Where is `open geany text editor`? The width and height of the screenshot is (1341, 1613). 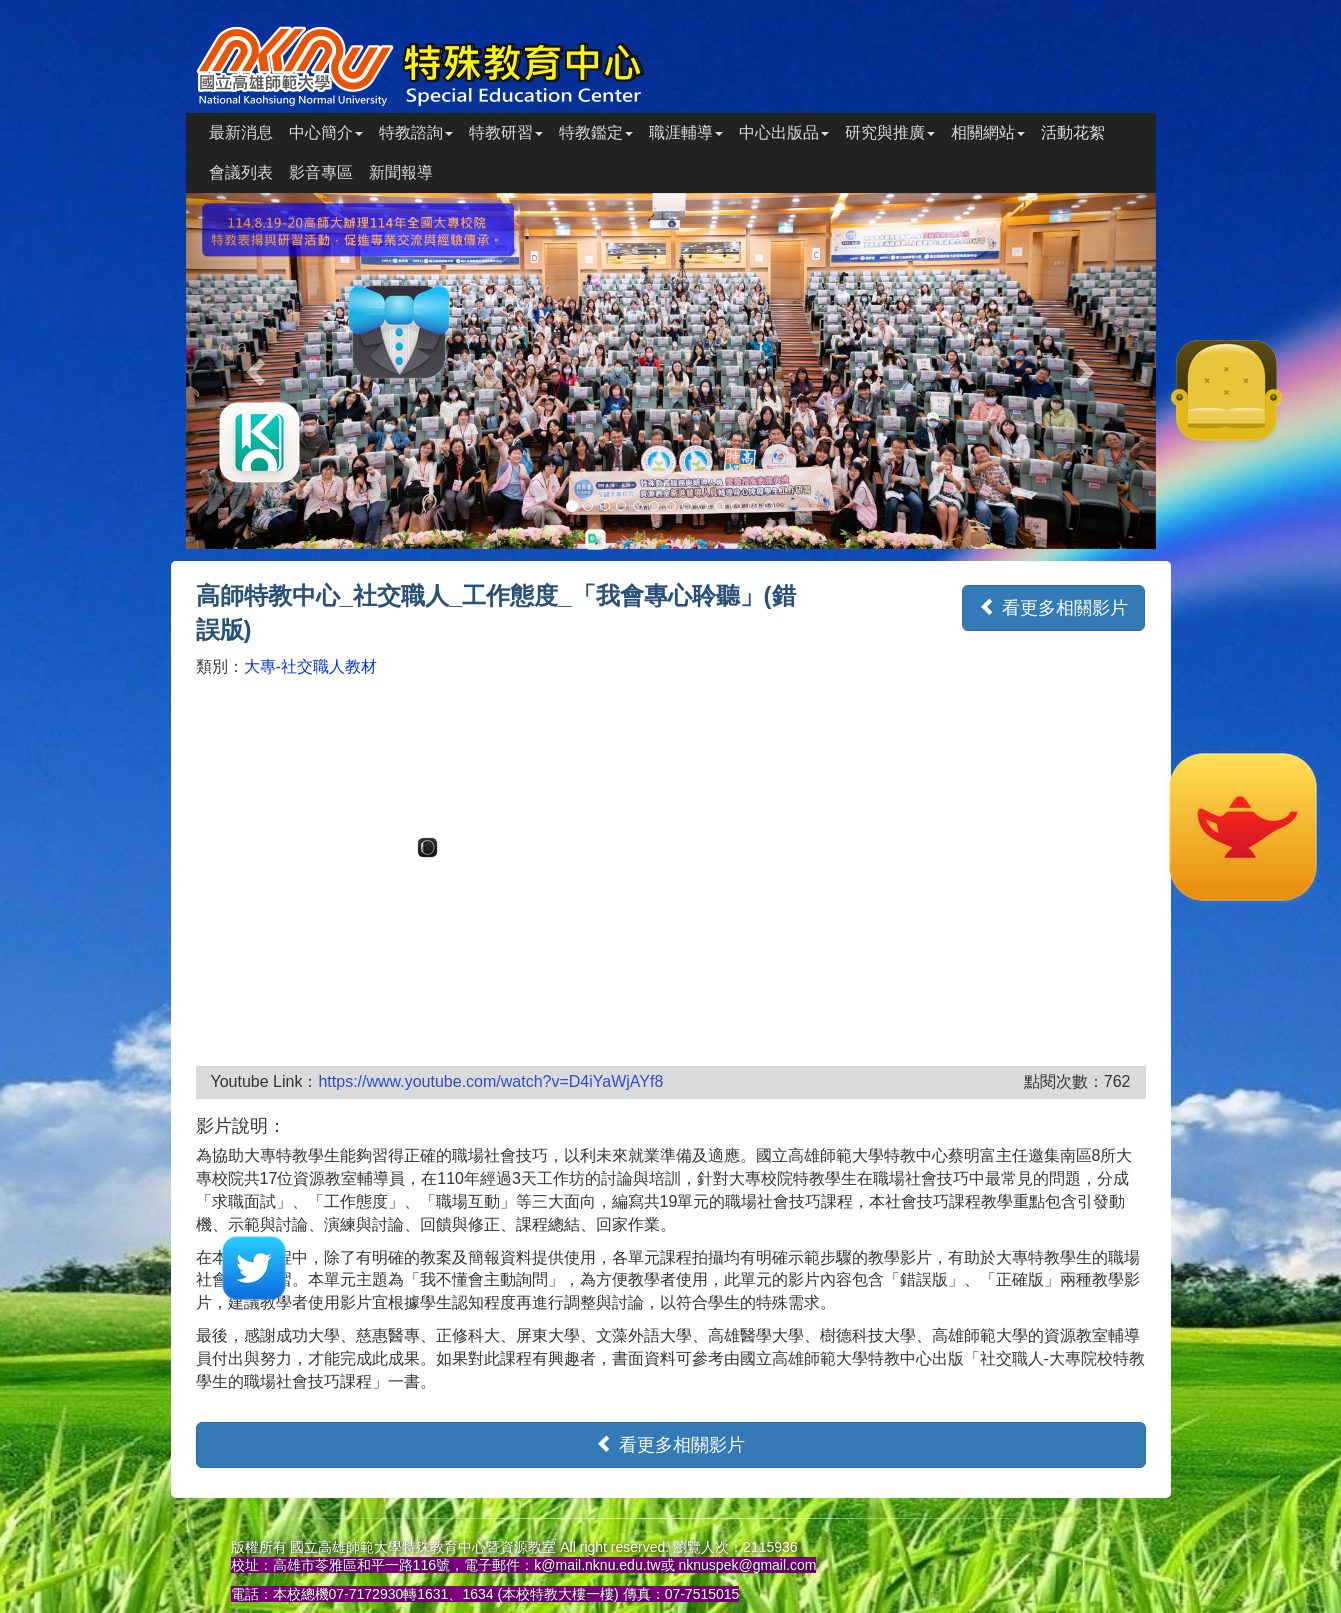
open geany text editor is located at coordinates (1243, 827).